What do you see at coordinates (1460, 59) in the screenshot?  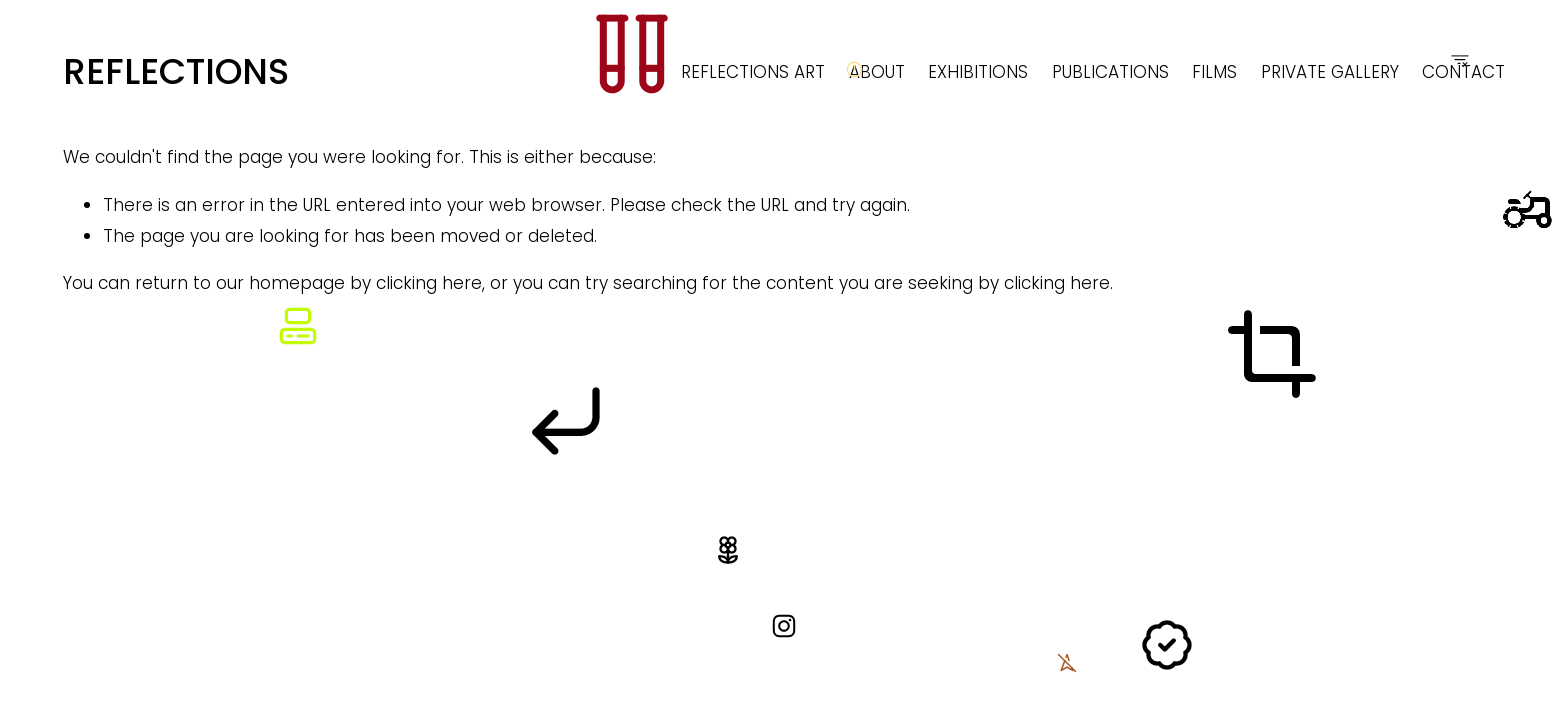 I see `clear all active filters` at bounding box center [1460, 59].